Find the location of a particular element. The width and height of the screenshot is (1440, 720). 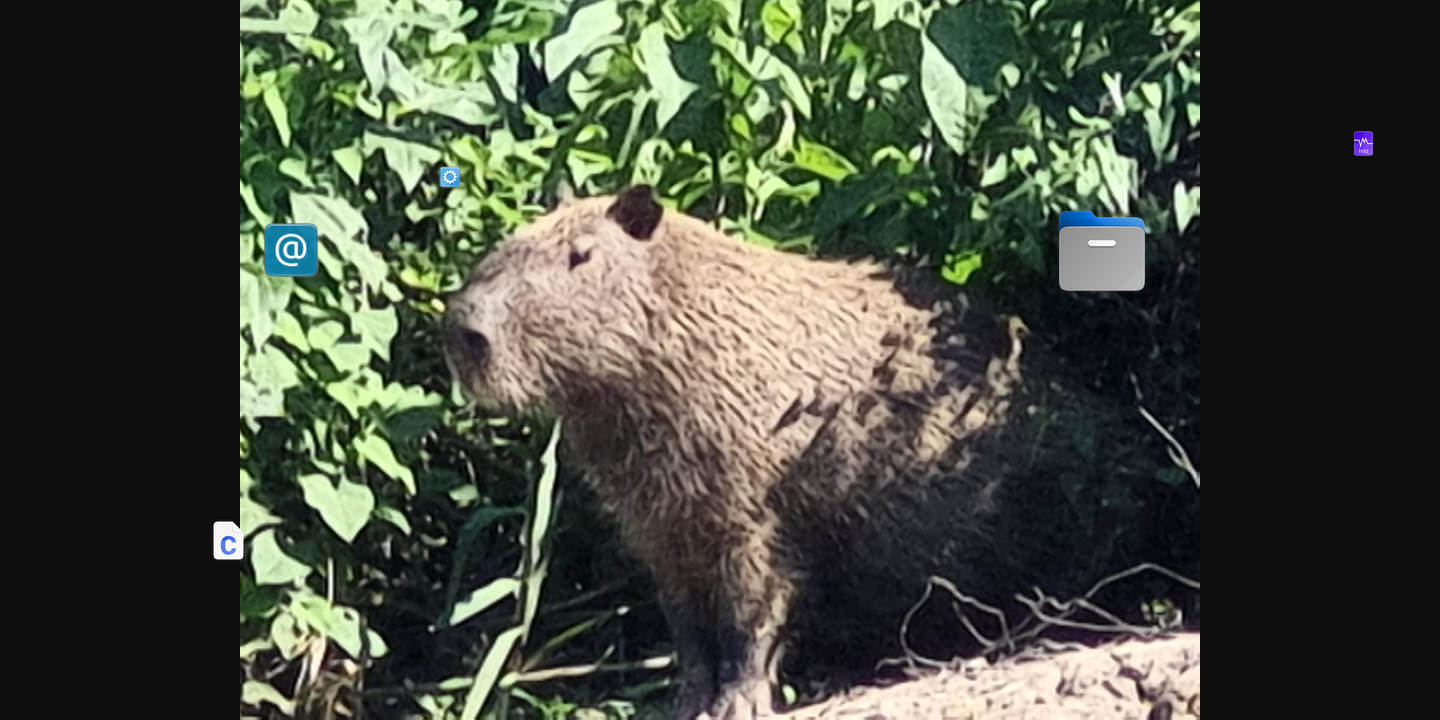

access online accounts settings is located at coordinates (291, 250).